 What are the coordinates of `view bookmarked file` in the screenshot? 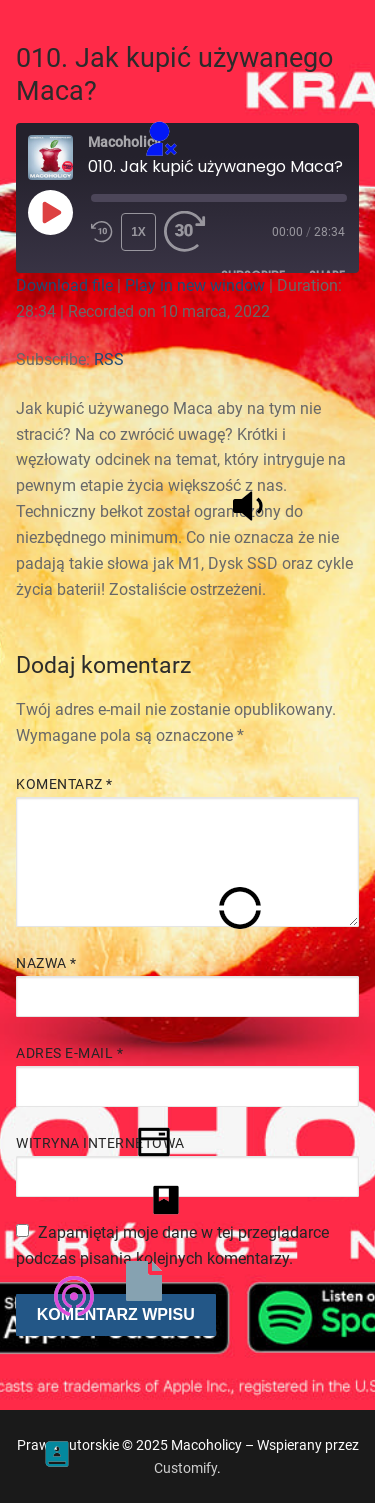 It's located at (166, 1200).